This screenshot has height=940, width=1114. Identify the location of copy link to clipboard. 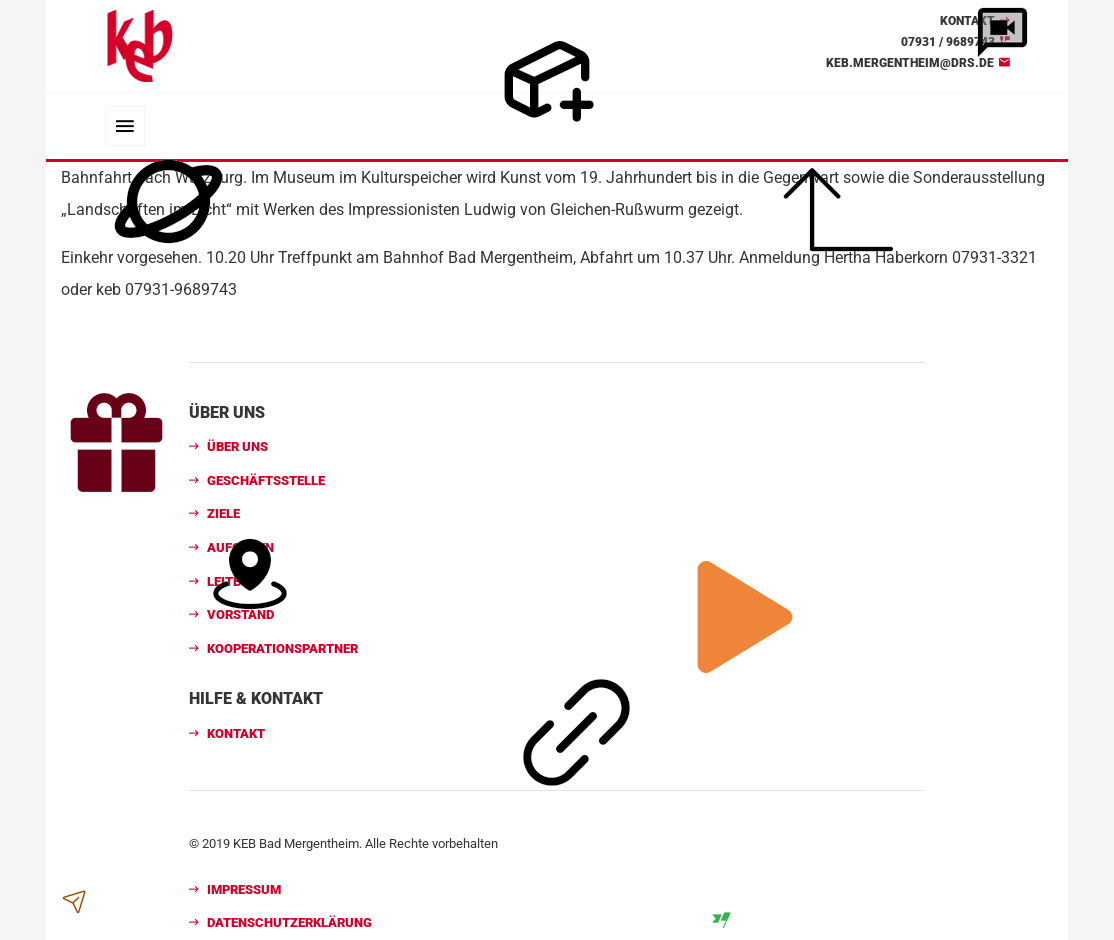
(576, 732).